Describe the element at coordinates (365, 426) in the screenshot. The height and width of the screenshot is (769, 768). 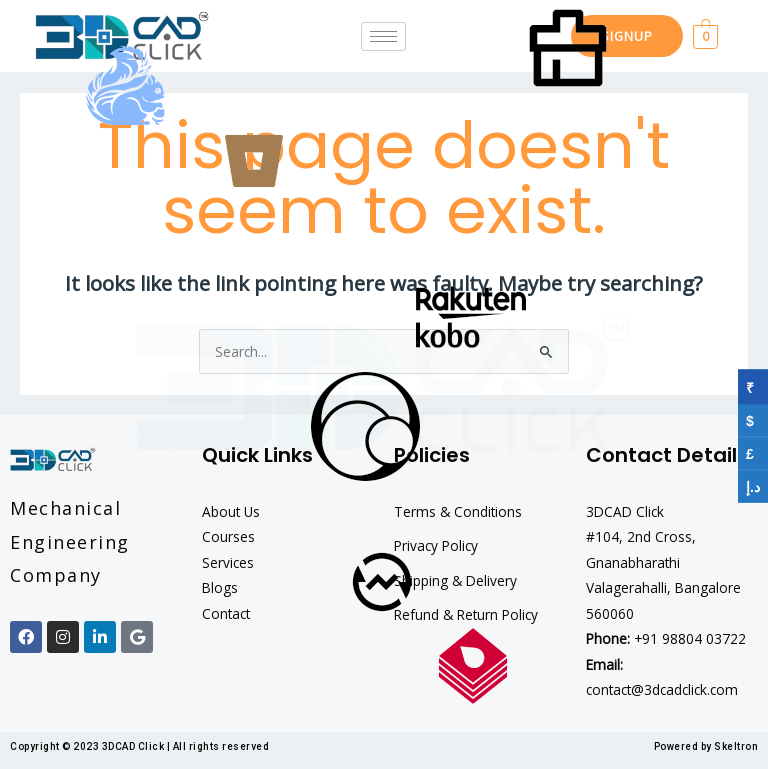
I see `pagseguro payment service logo` at that location.